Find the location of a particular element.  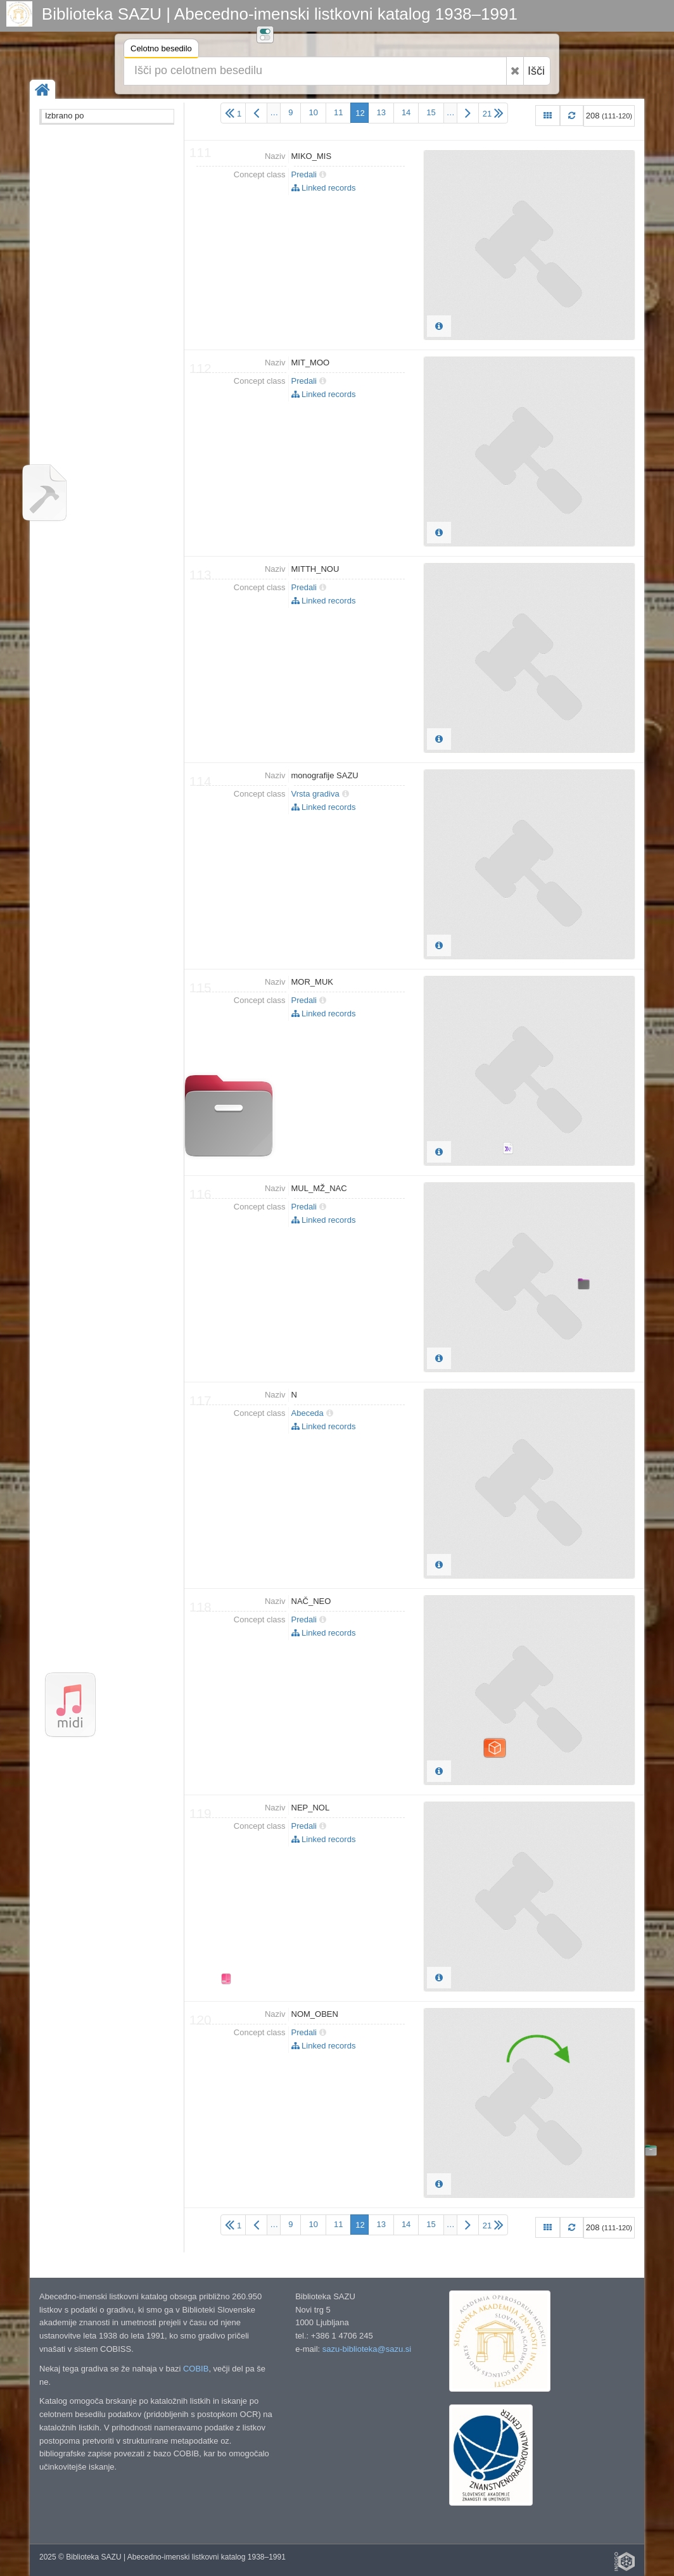

3ds format 3d model file is located at coordinates (495, 1747).